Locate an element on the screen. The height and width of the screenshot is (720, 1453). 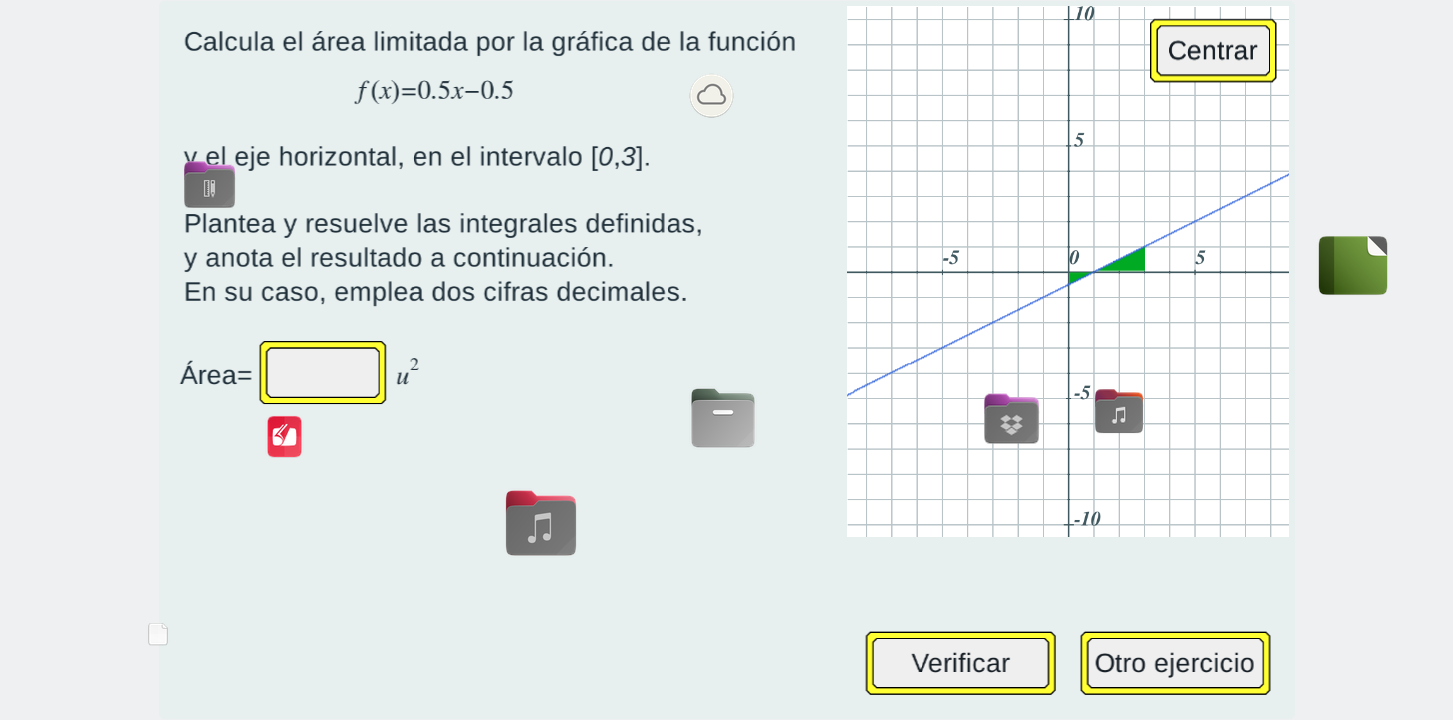
indicates an empty or zero-byte file is located at coordinates (158, 634).